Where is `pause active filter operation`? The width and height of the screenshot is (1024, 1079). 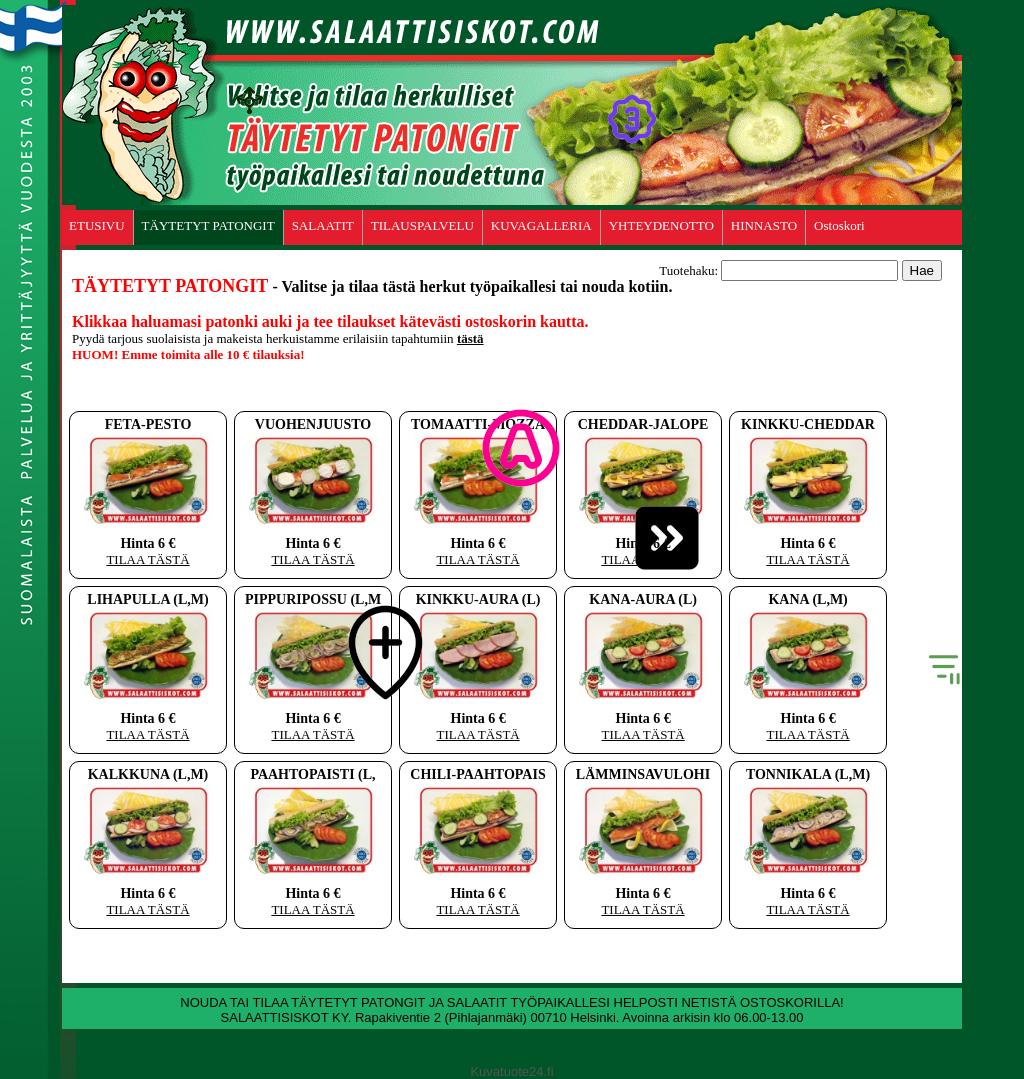
pause active filter operation is located at coordinates (943, 666).